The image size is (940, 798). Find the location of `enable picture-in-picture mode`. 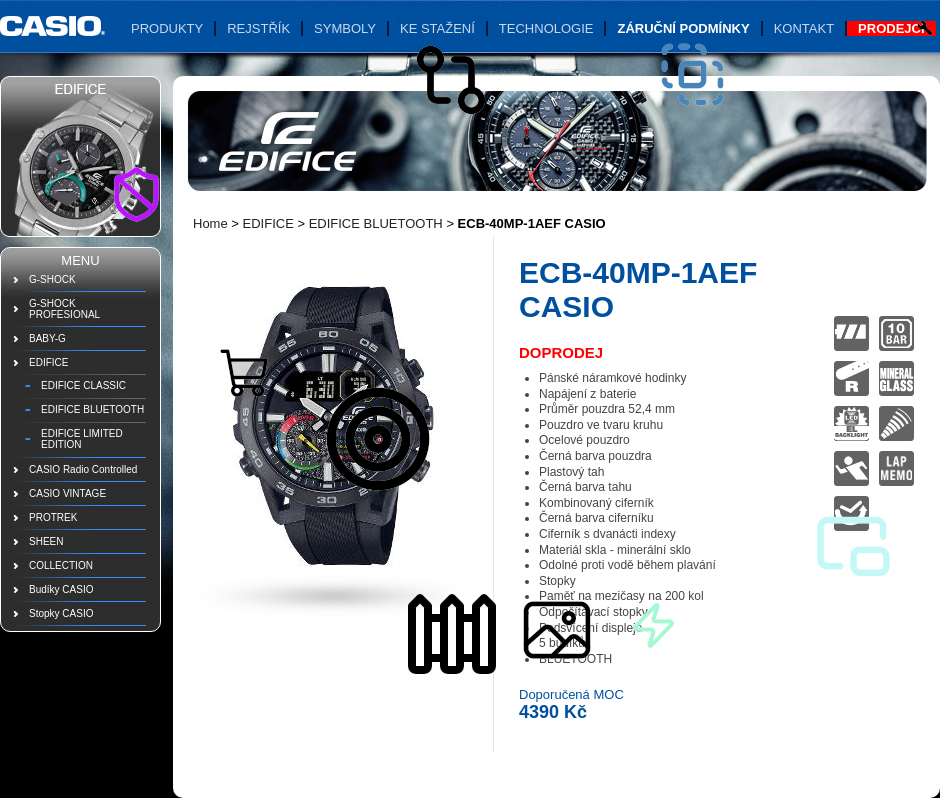

enable picture-in-picture mode is located at coordinates (853, 546).